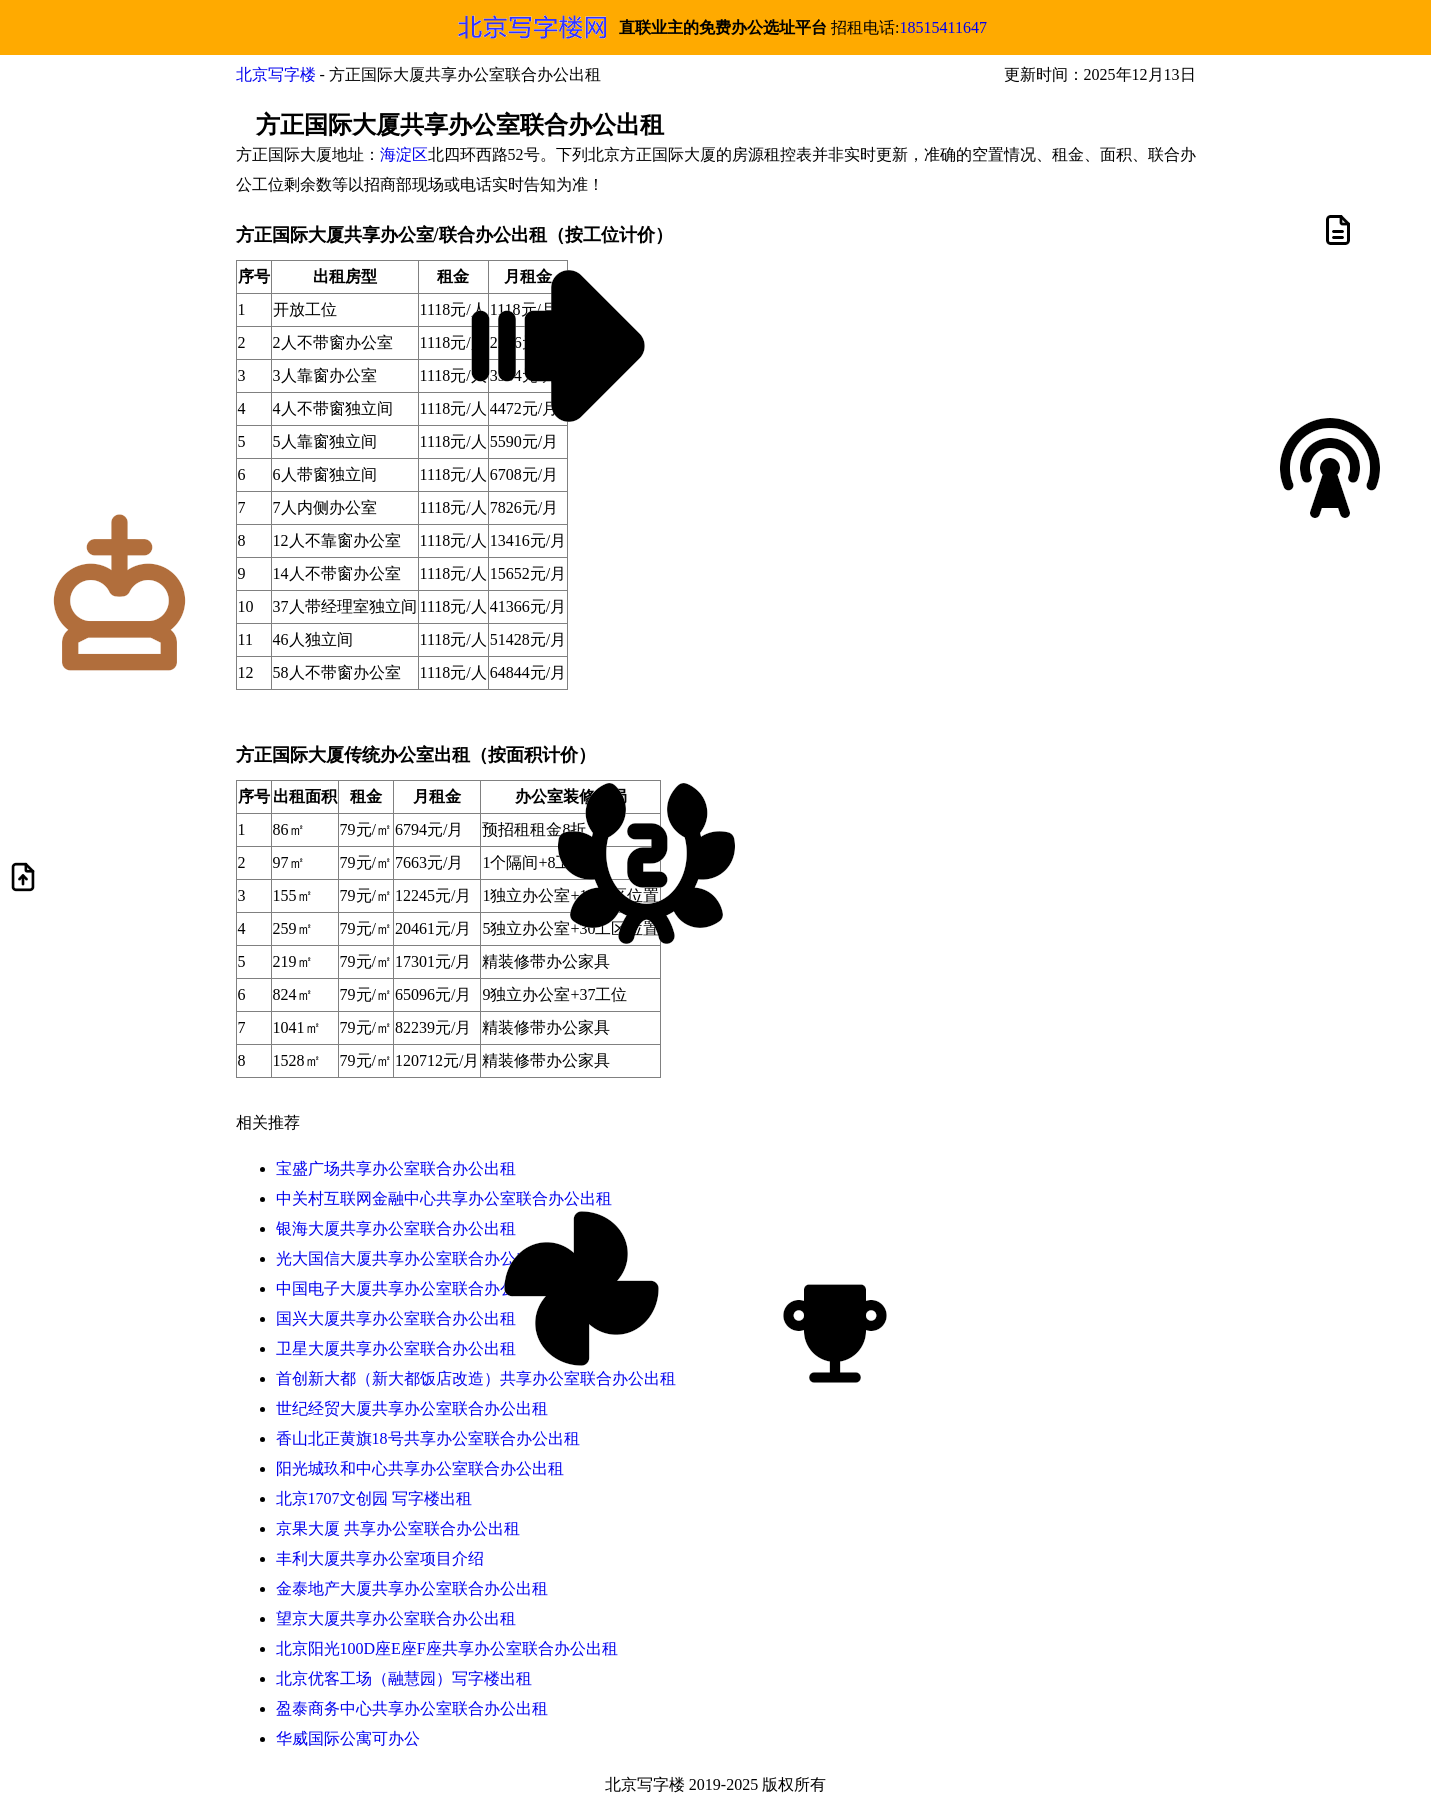  What do you see at coordinates (1330, 468) in the screenshot?
I see `access broadcast or radio tower settings` at bounding box center [1330, 468].